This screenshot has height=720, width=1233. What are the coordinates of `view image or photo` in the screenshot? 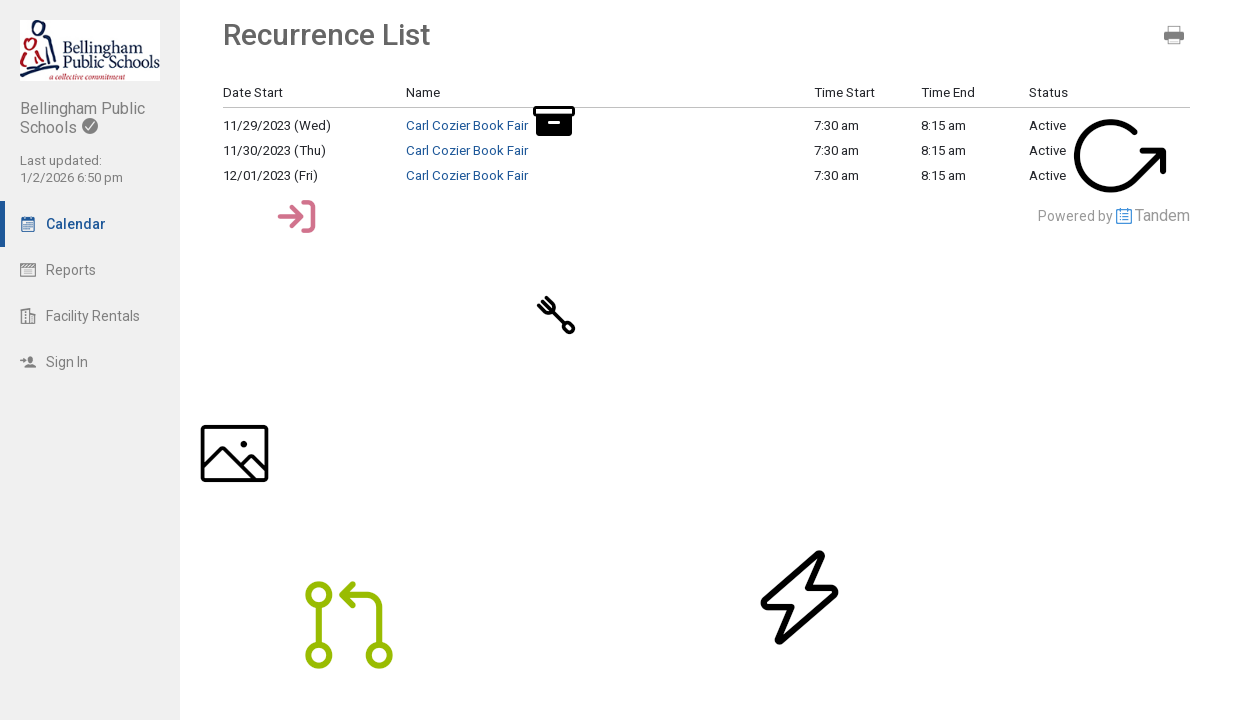 It's located at (234, 453).